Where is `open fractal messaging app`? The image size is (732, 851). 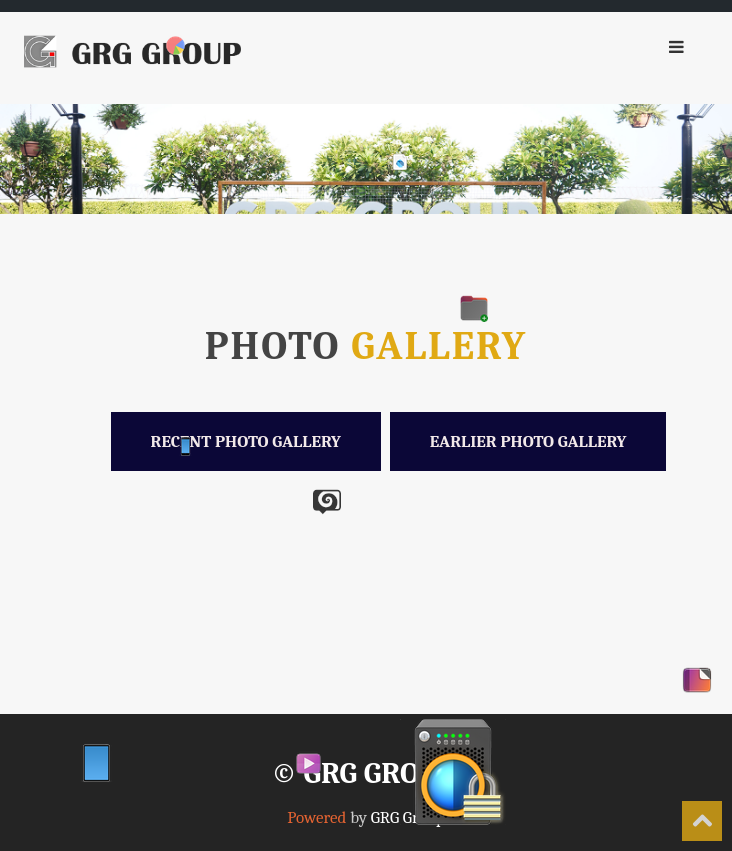 open fractal messaging app is located at coordinates (327, 502).